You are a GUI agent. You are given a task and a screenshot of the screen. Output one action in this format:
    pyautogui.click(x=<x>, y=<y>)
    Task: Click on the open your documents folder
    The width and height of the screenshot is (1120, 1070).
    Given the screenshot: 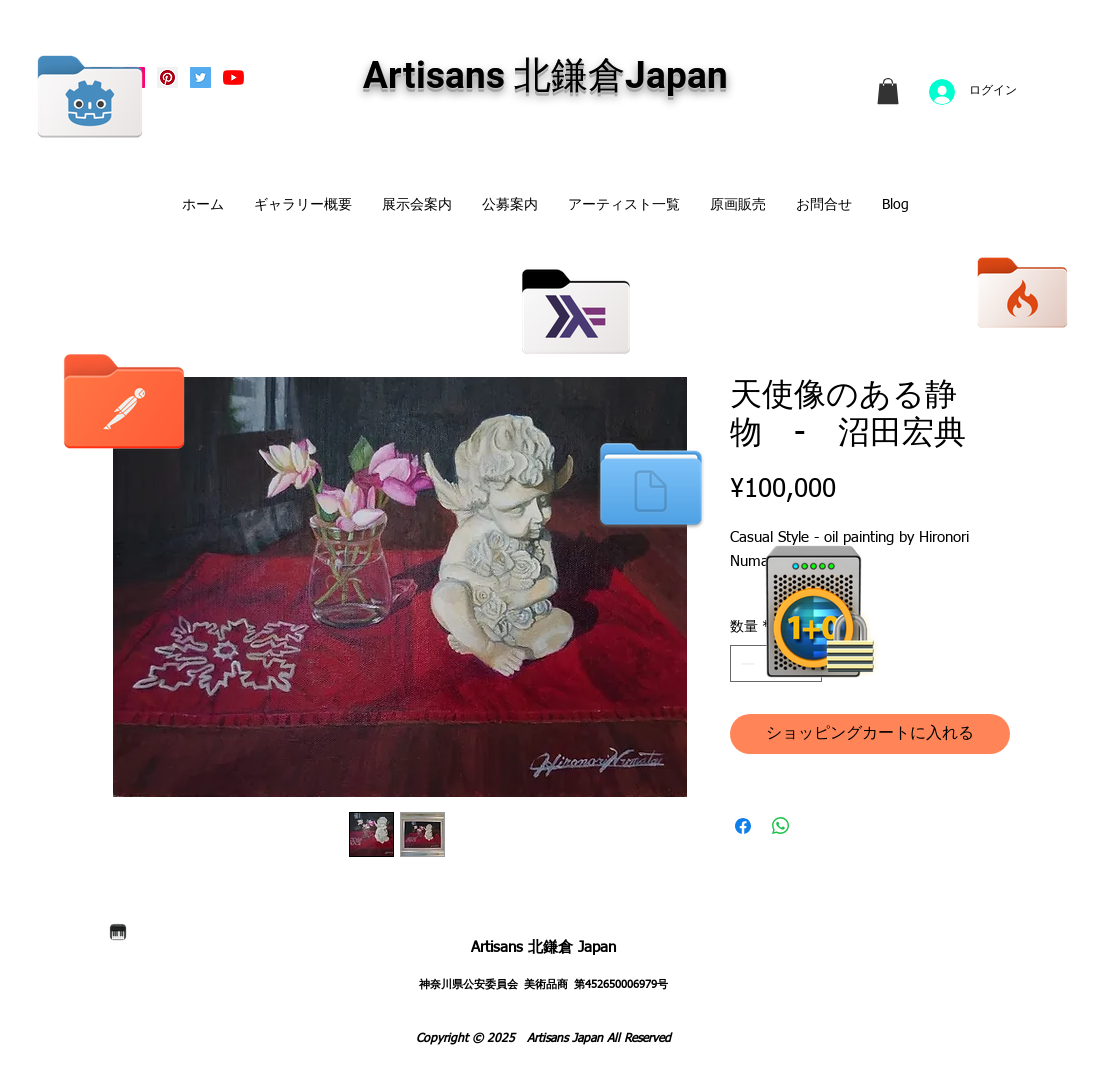 What is the action you would take?
    pyautogui.click(x=651, y=484)
    